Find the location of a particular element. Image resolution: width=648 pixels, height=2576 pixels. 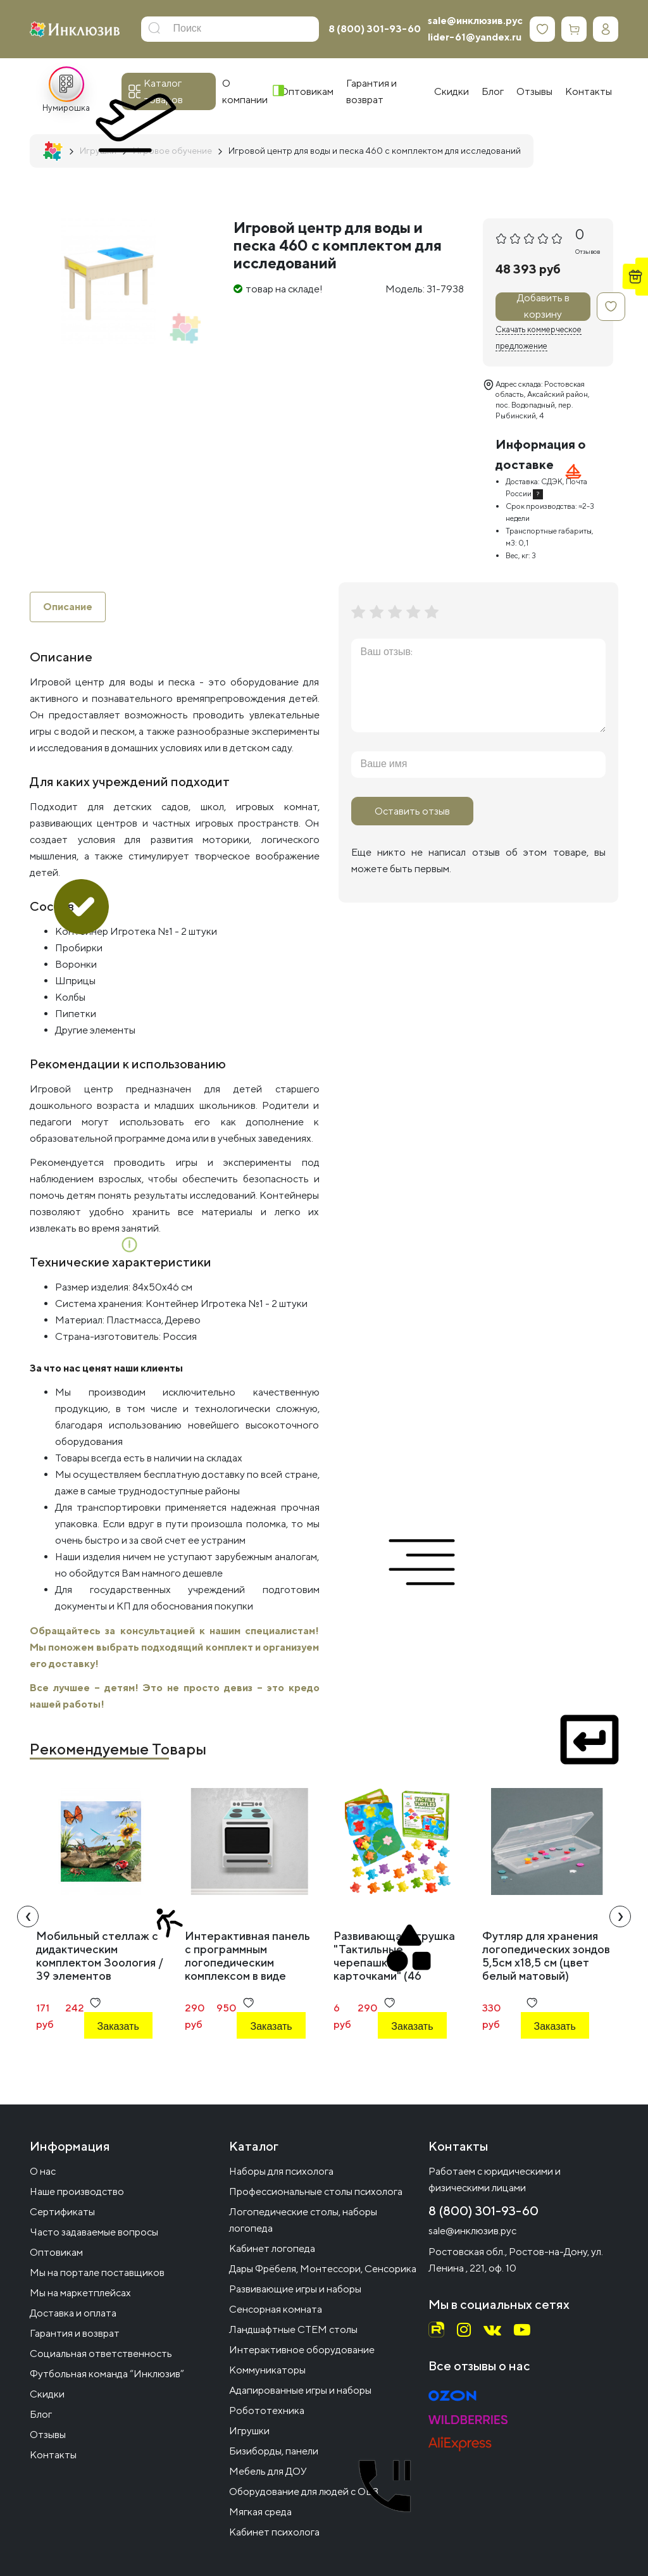

access marine or boating features is located at coordinates (573, 472).